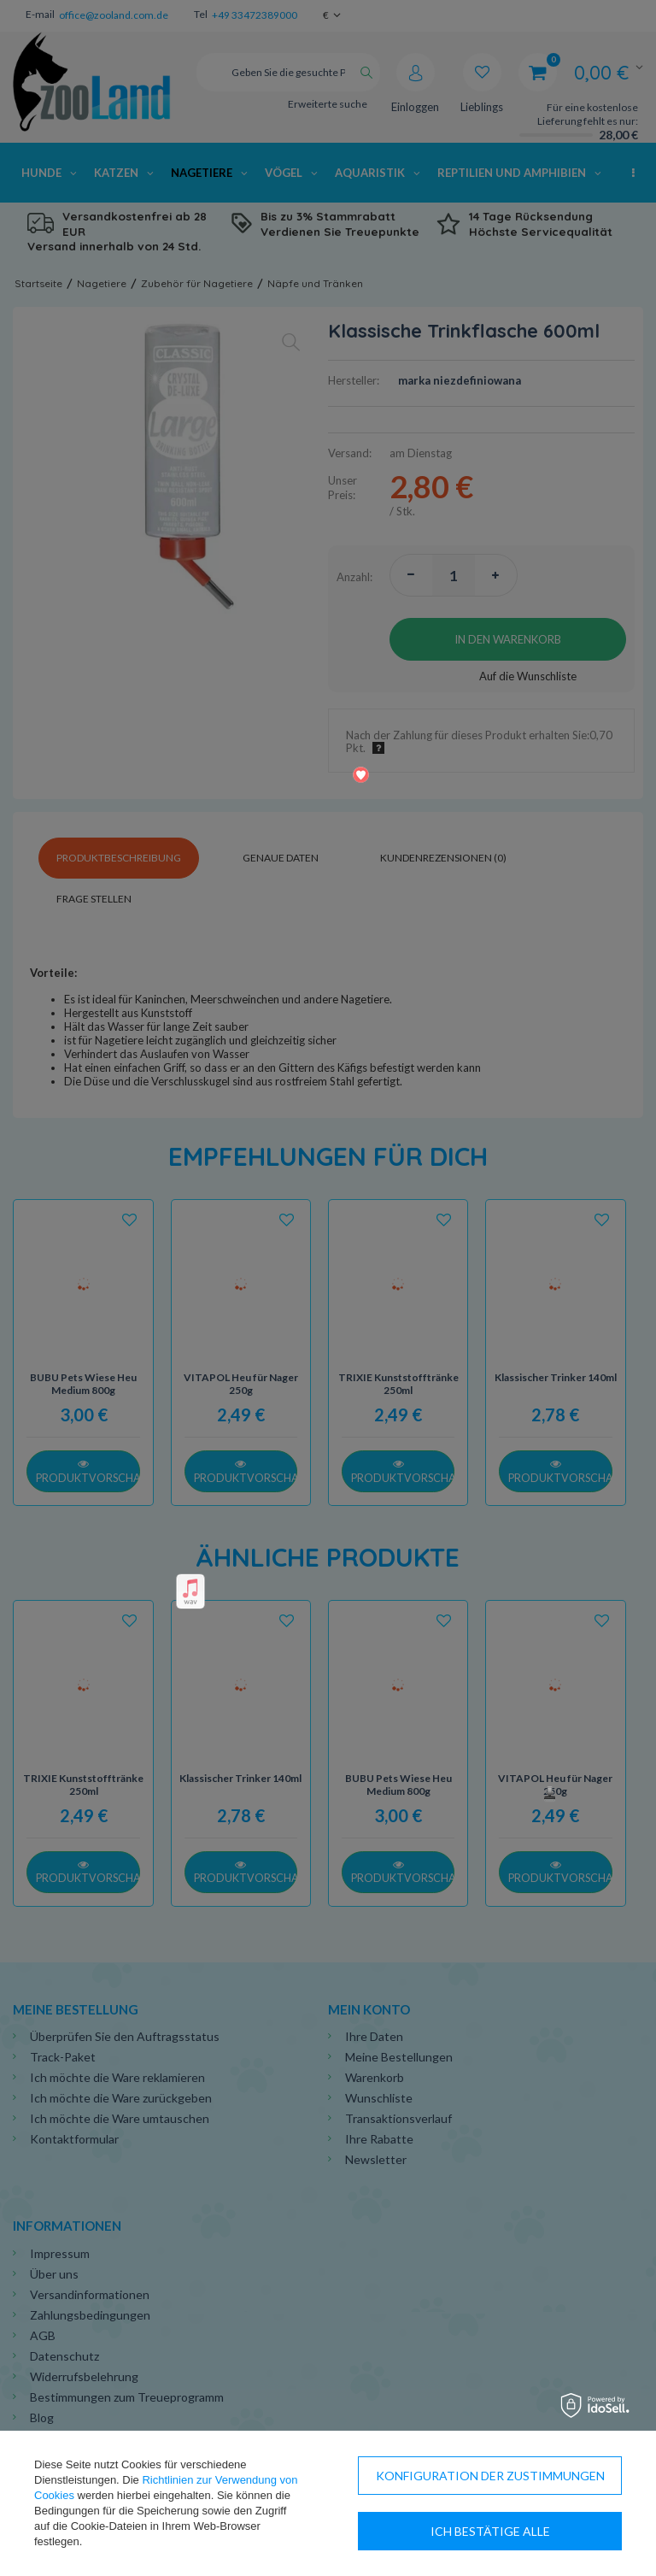  What do you see at coordinates (360, 774) in the screenshot?
I see `mark item as favorite` at bounding box center [360, 774].